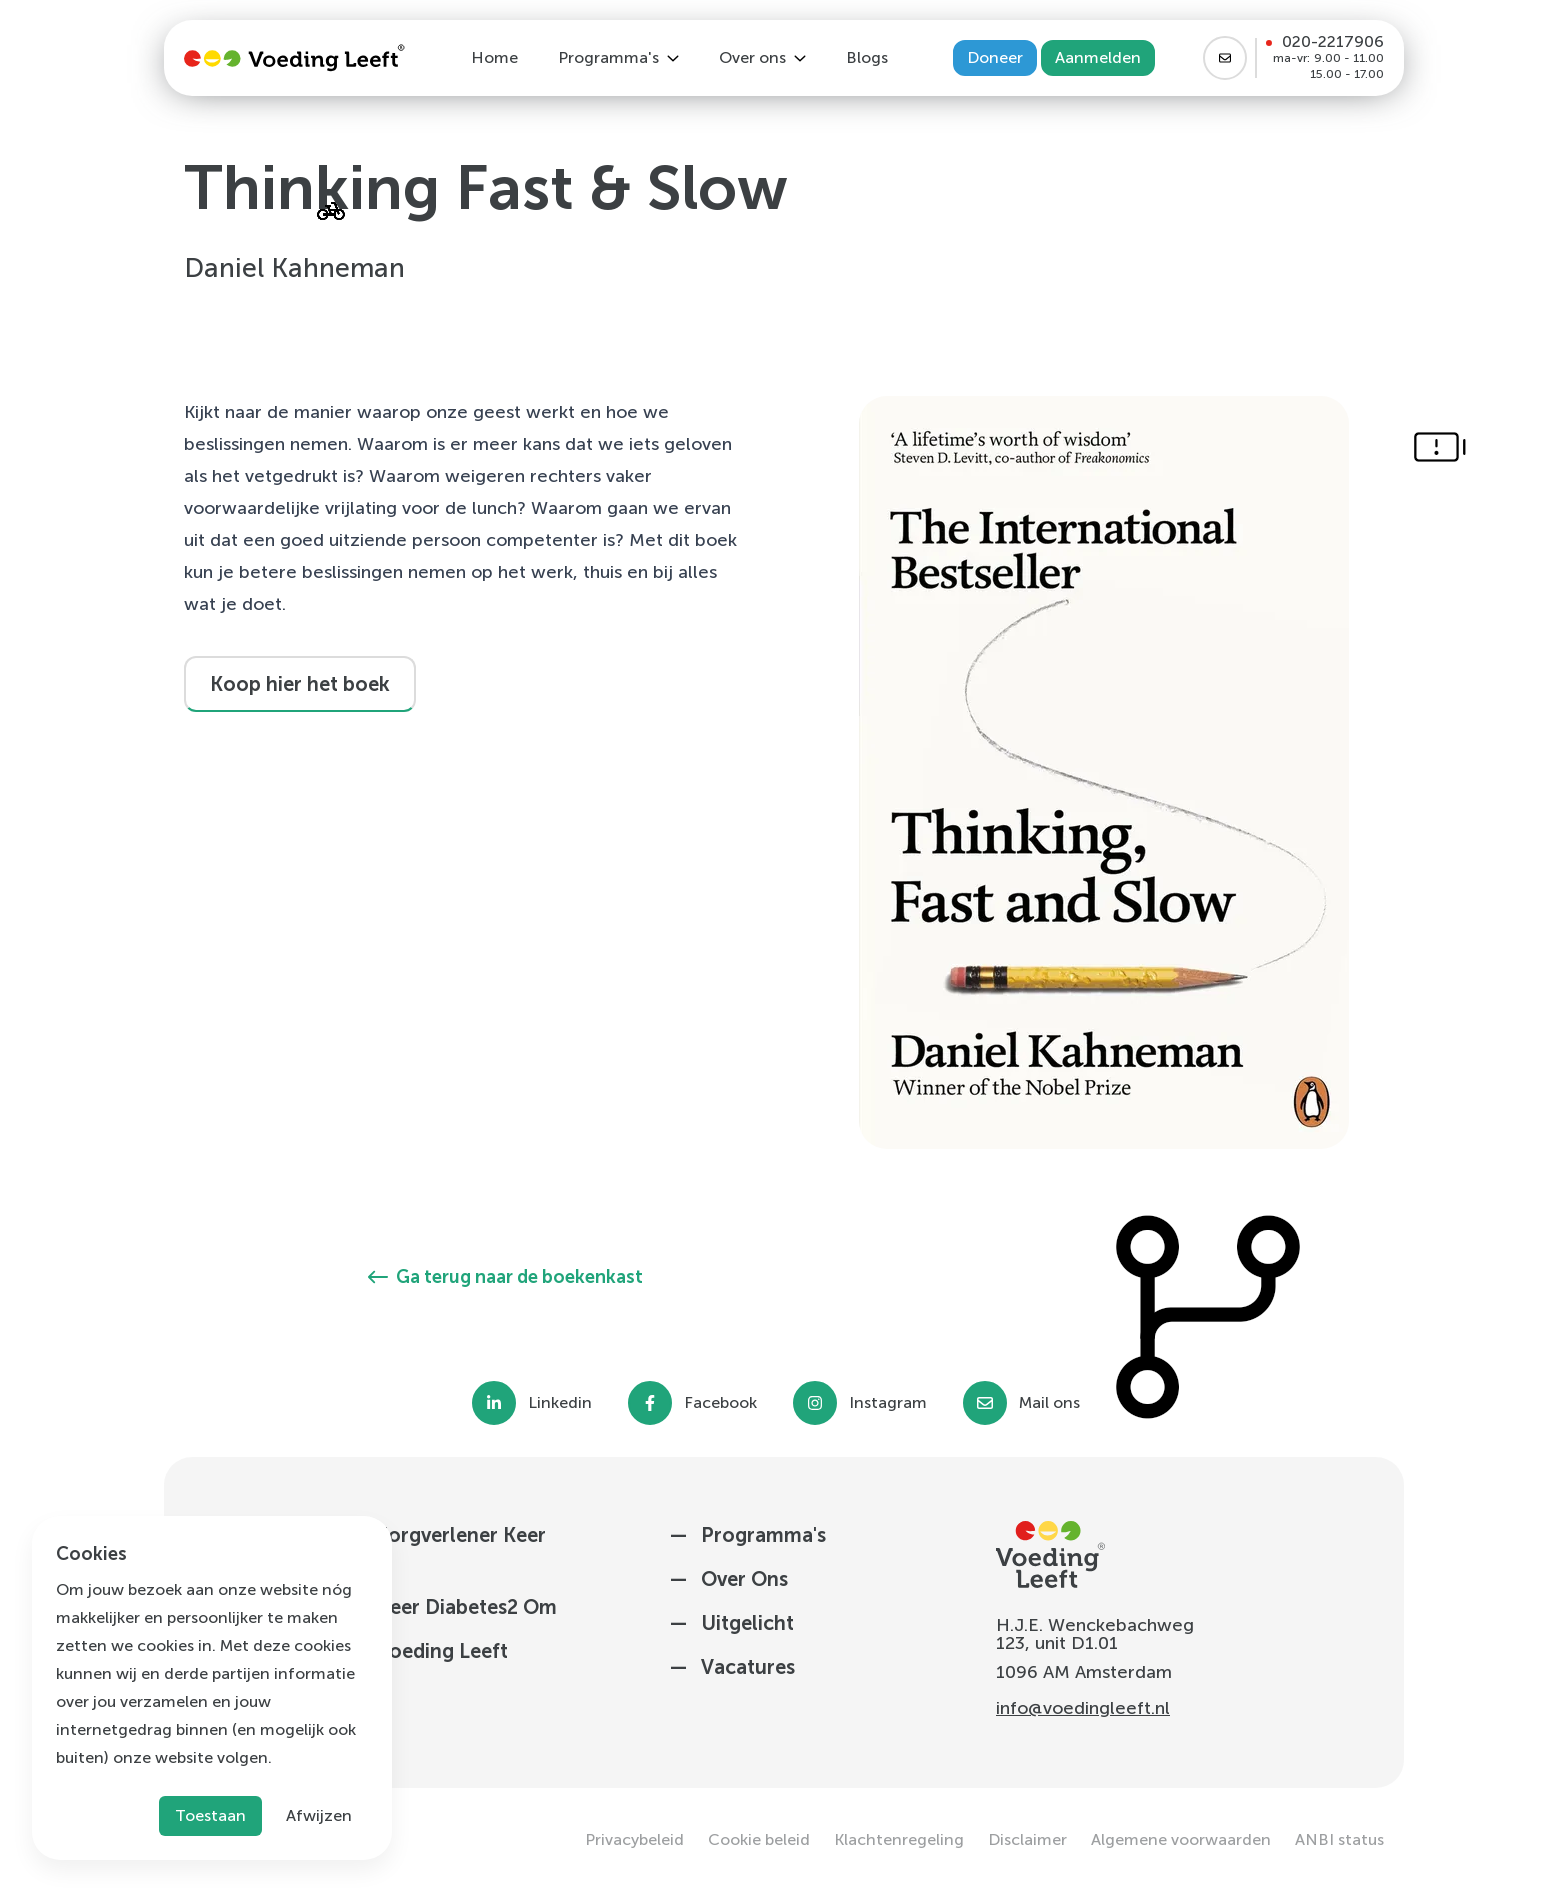 This screenshot has width=1568, height=1892. What do you see at coordinates (1208, 1317) in the screenshot?
I see `view repository branches` at bounding box center [1208, 1317].